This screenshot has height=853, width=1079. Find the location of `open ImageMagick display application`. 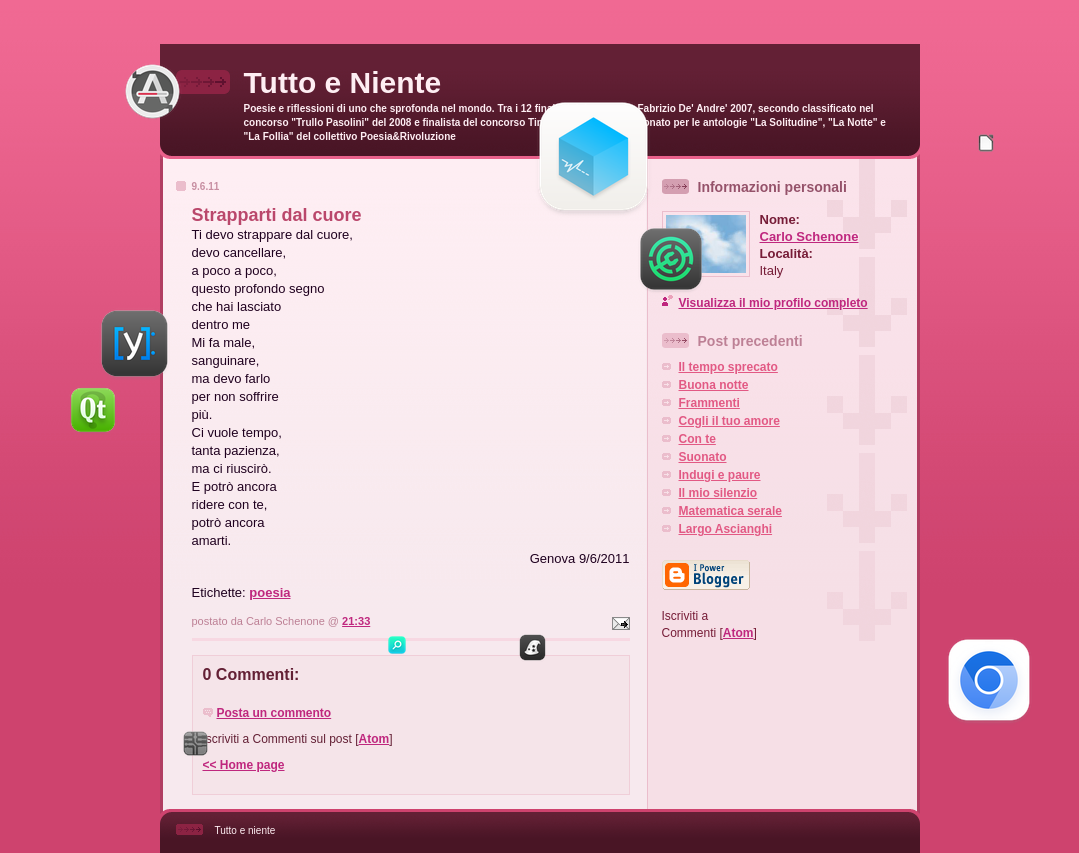

open ImageMagick display application is located at coordinates (532, 647).